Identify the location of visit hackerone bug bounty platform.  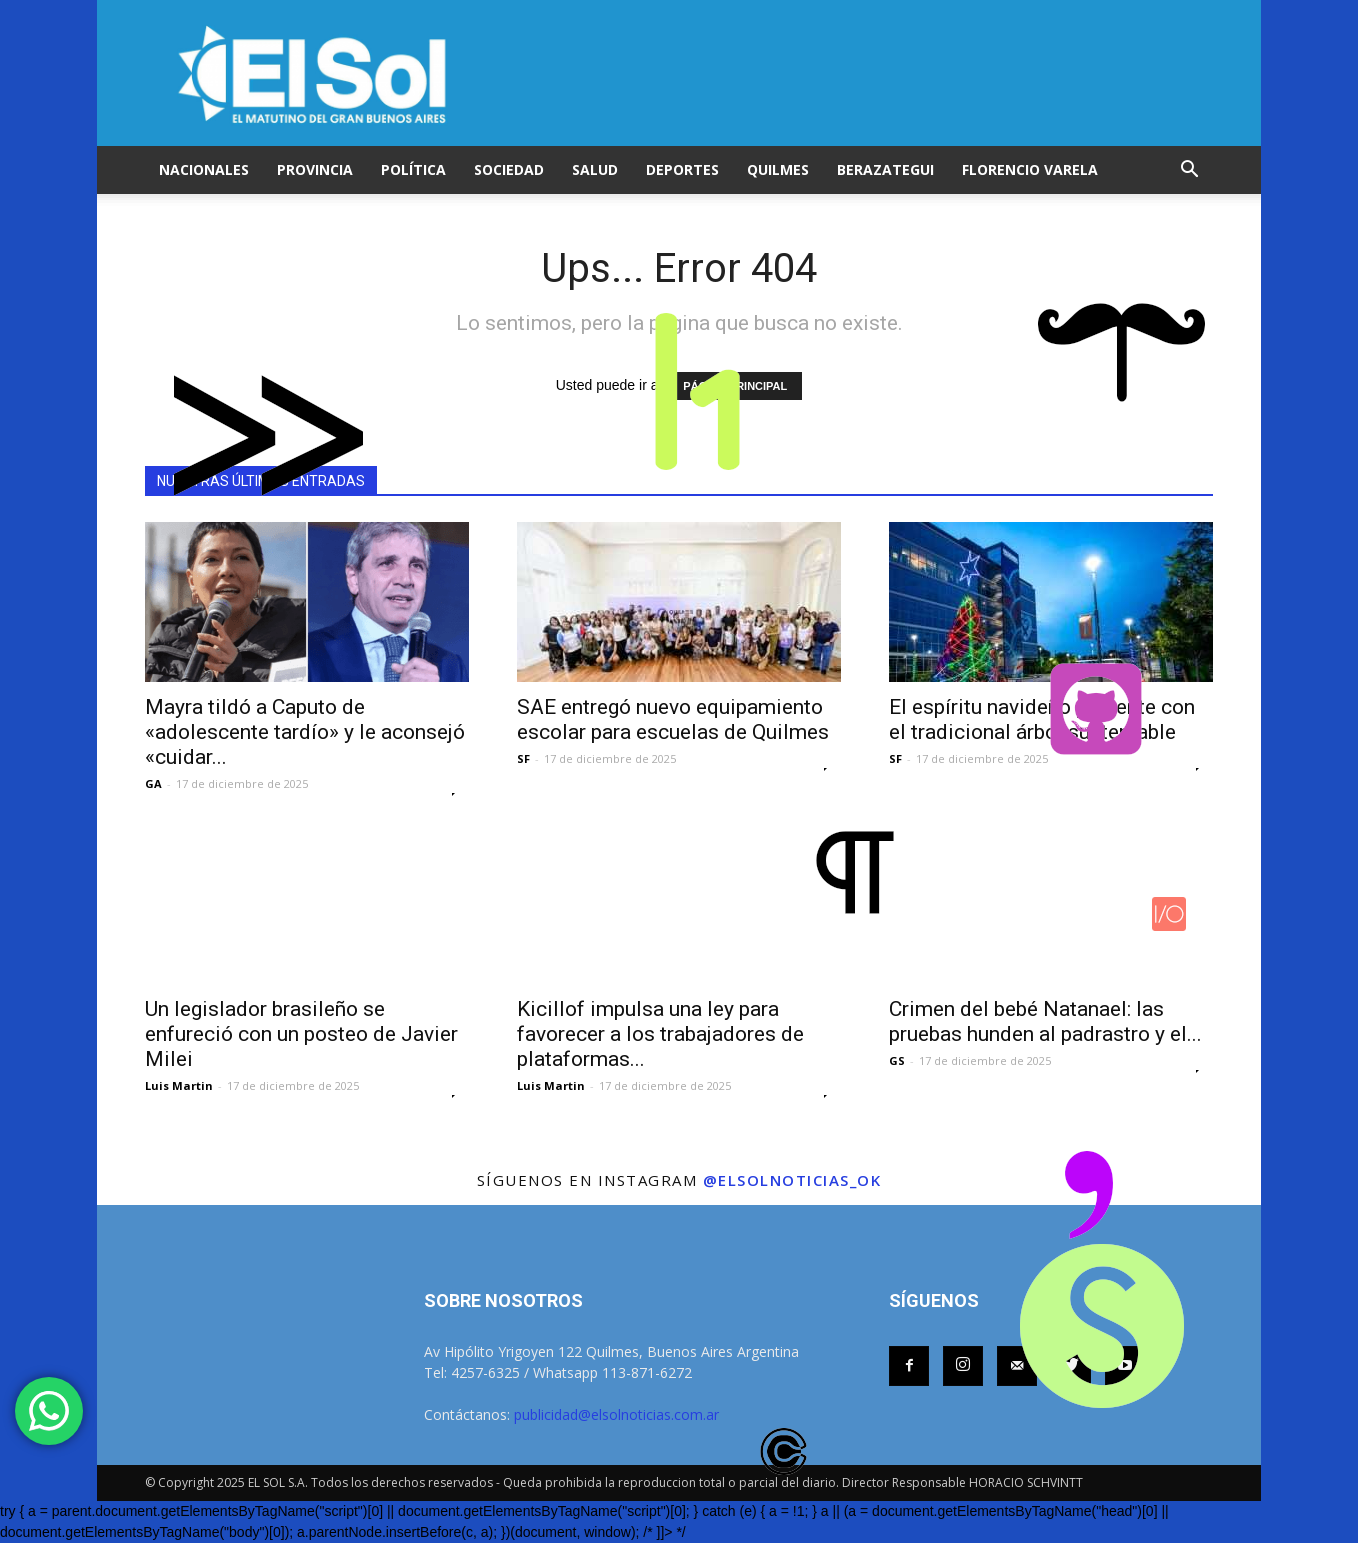
(697, 391).